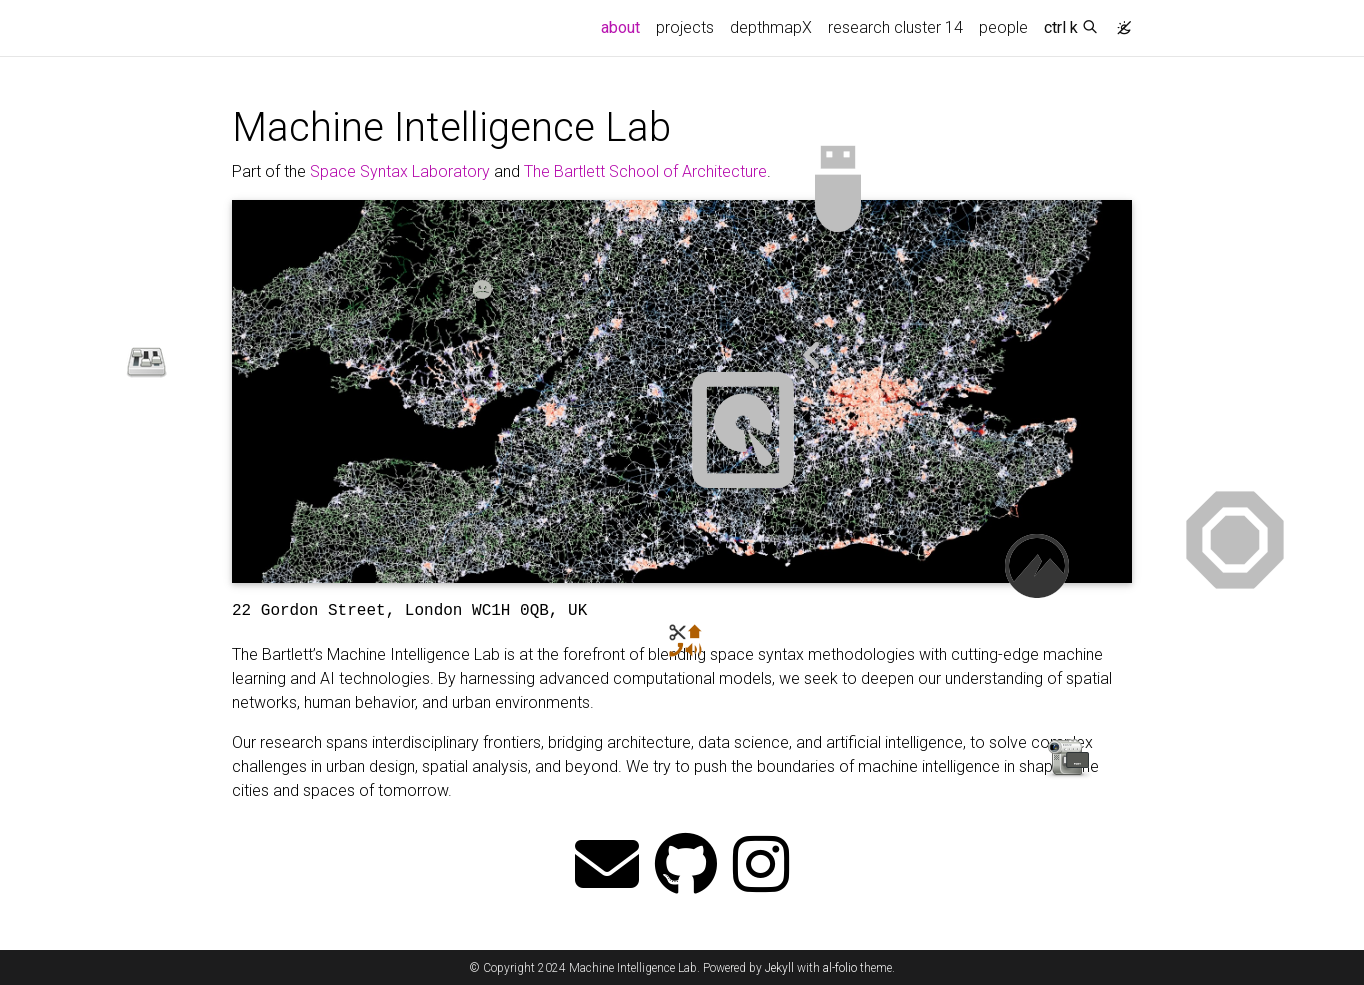  I want to click on launch cinnamon desktop environment, so click(1037, 566).